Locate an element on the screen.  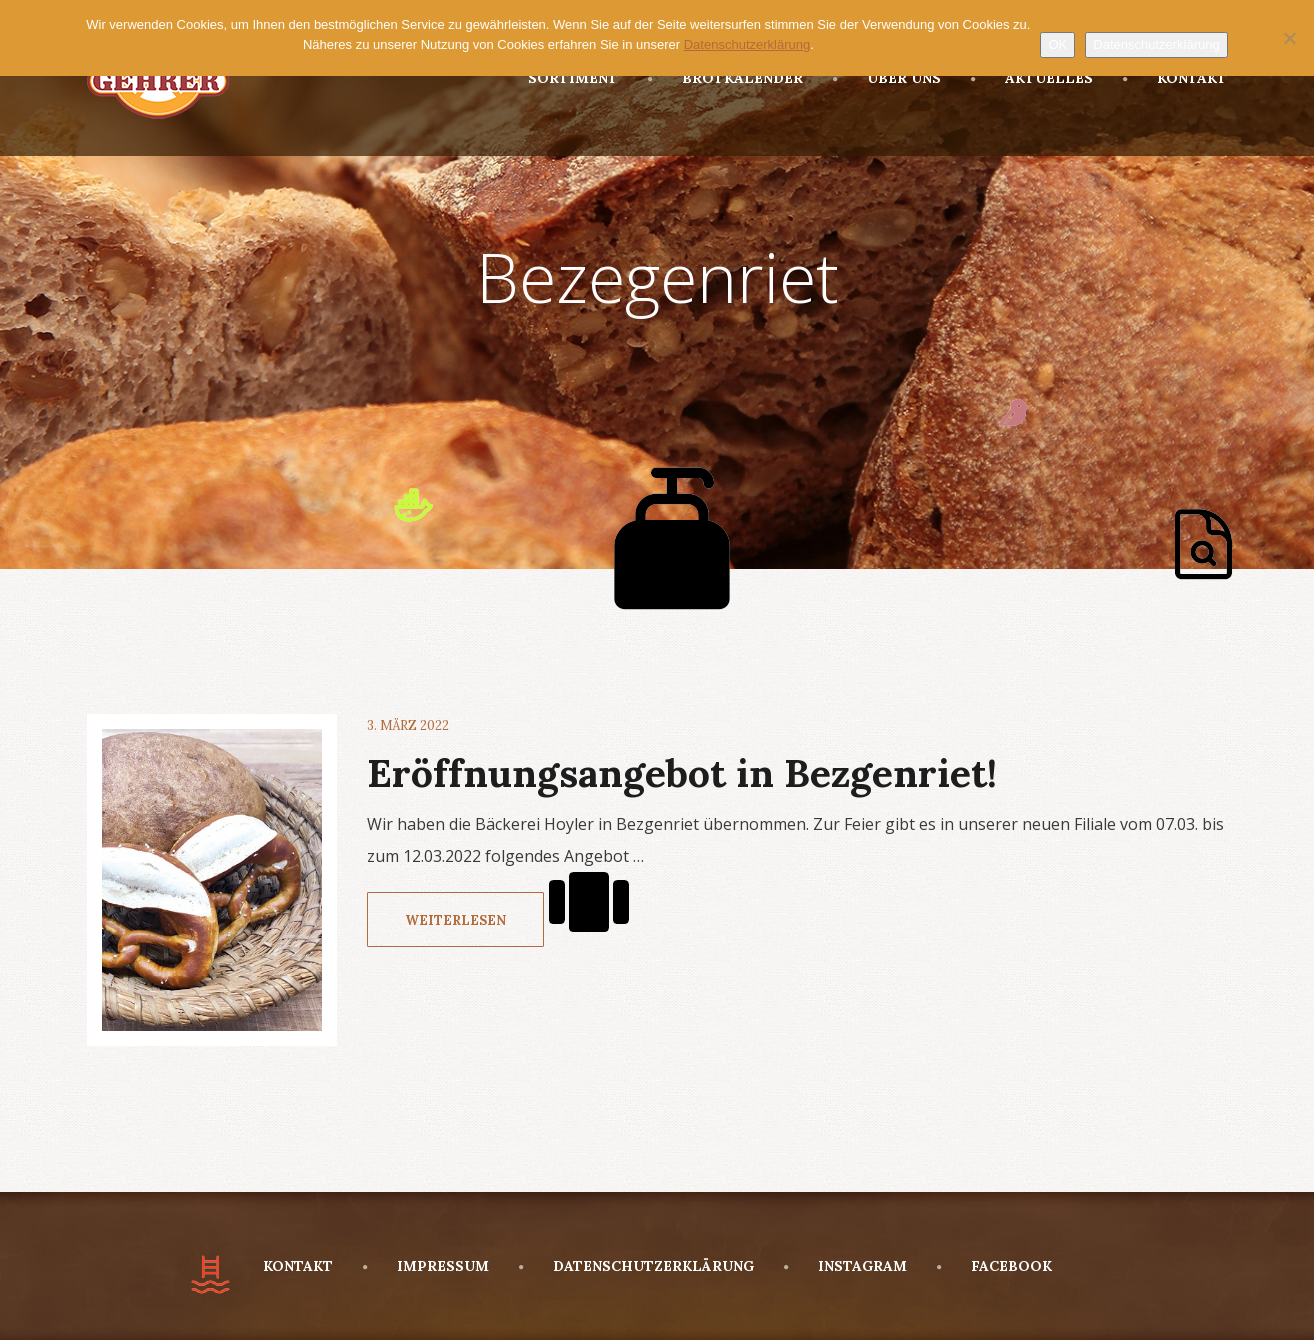
view content in carousel format is located at coordinates (589, 904).